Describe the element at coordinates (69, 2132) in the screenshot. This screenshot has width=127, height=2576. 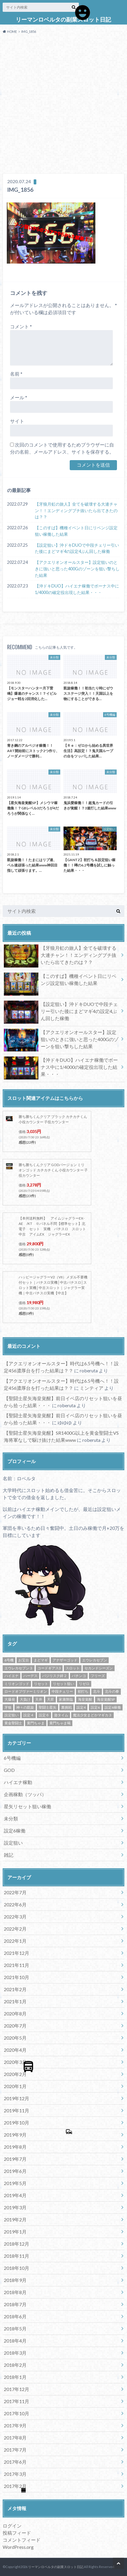
I see `view commute options` at that location.